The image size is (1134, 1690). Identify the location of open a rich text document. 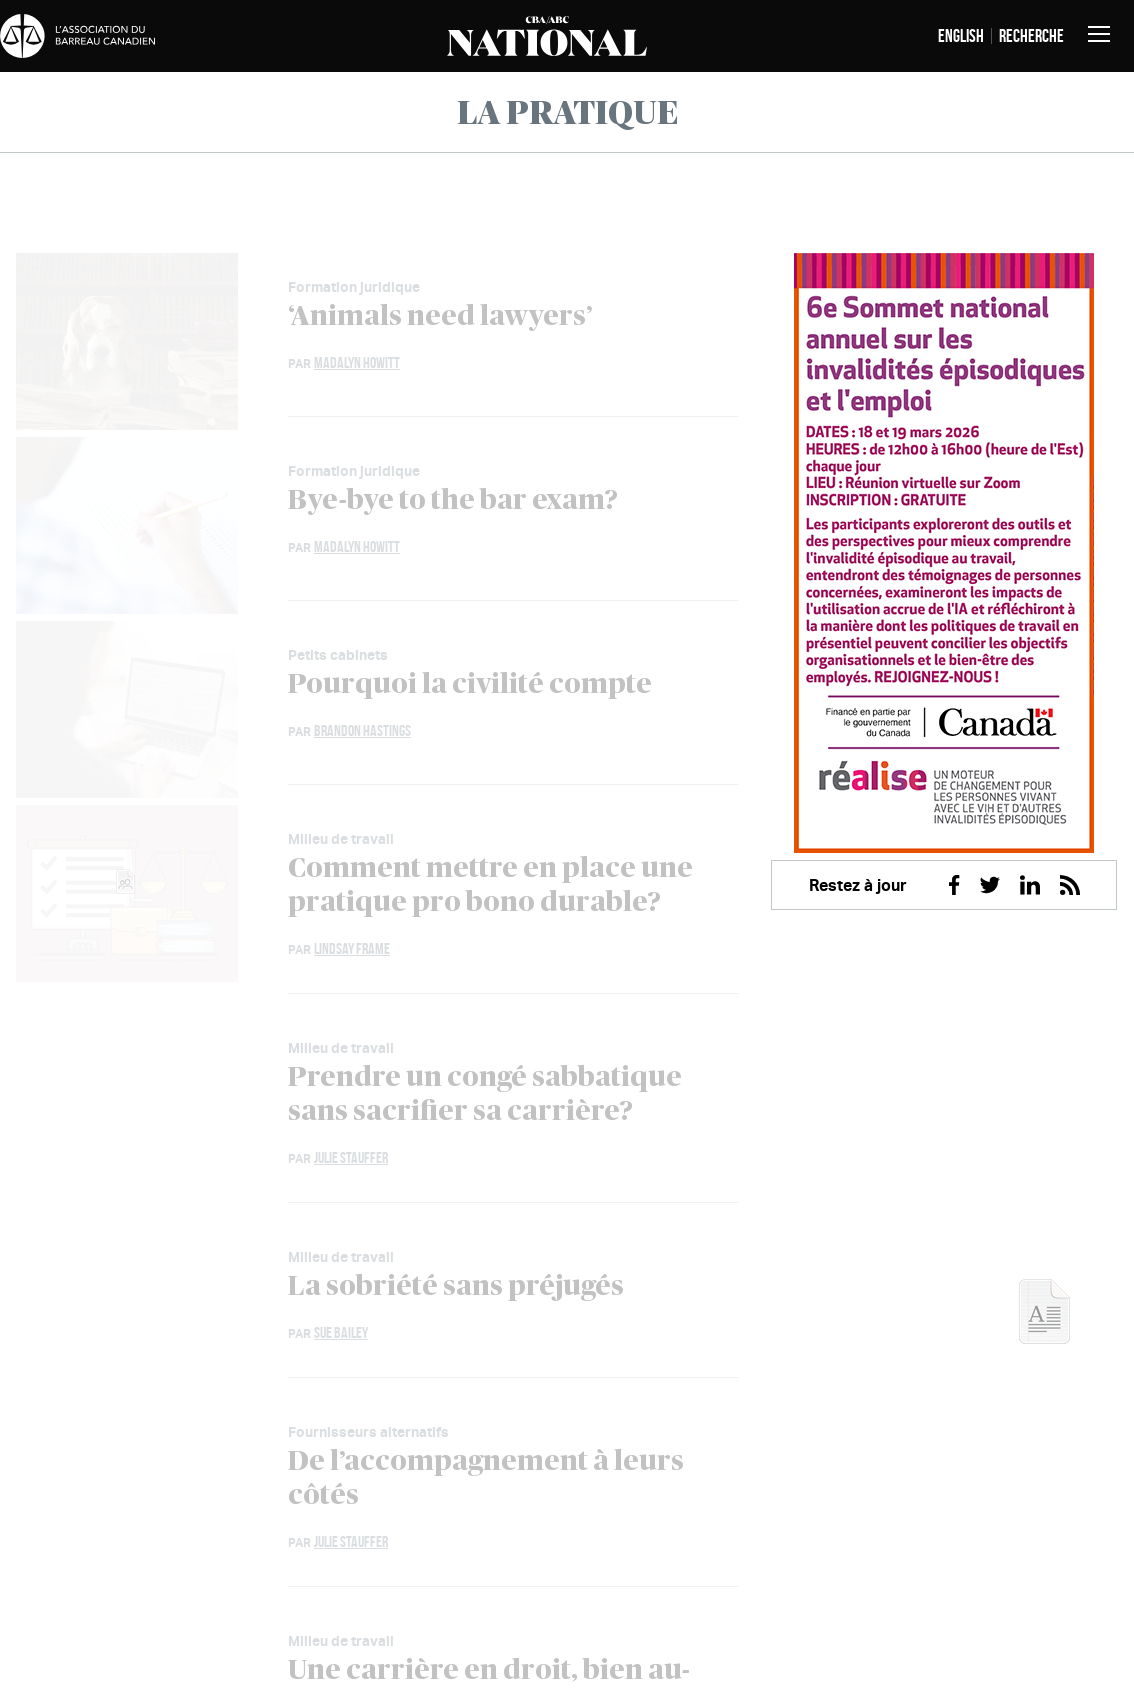
(1044, 1311).